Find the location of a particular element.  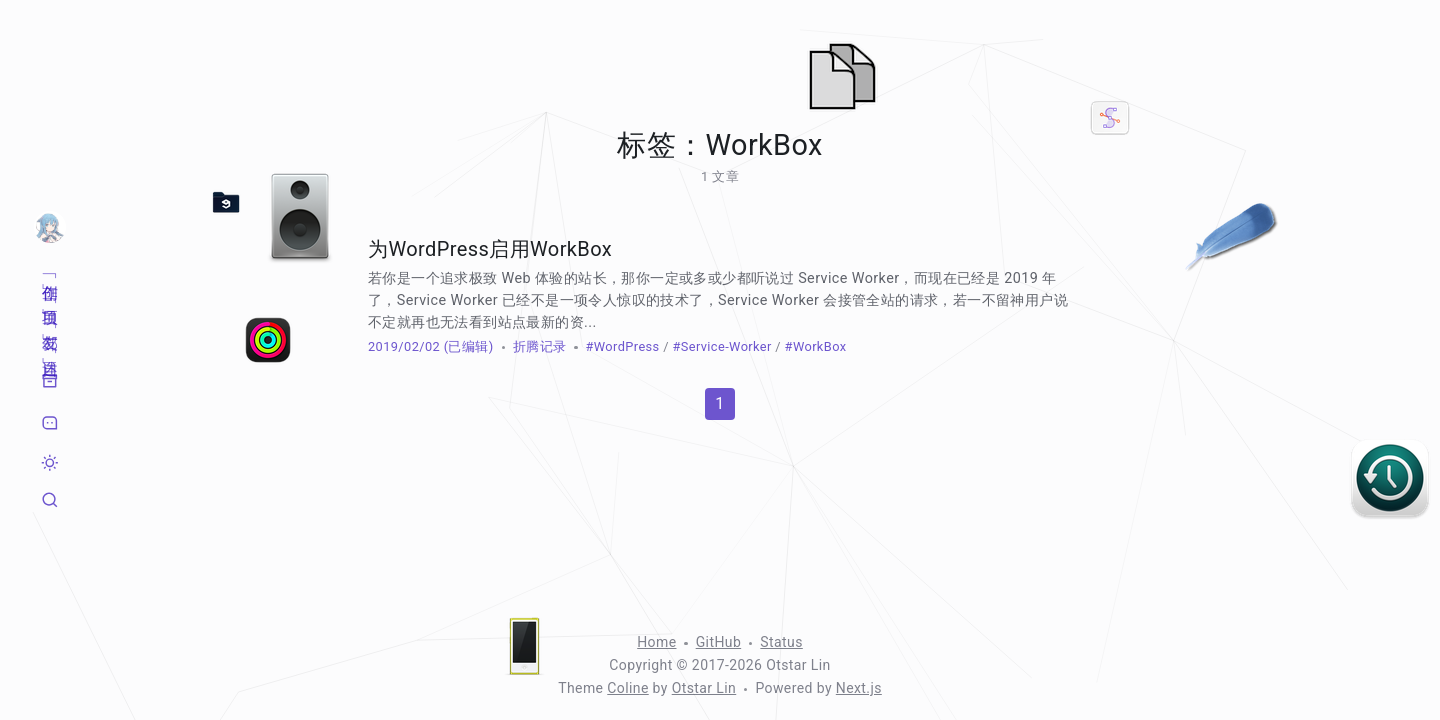

open Time Machine backup and restore utility is located at coordinates (1390, 478).